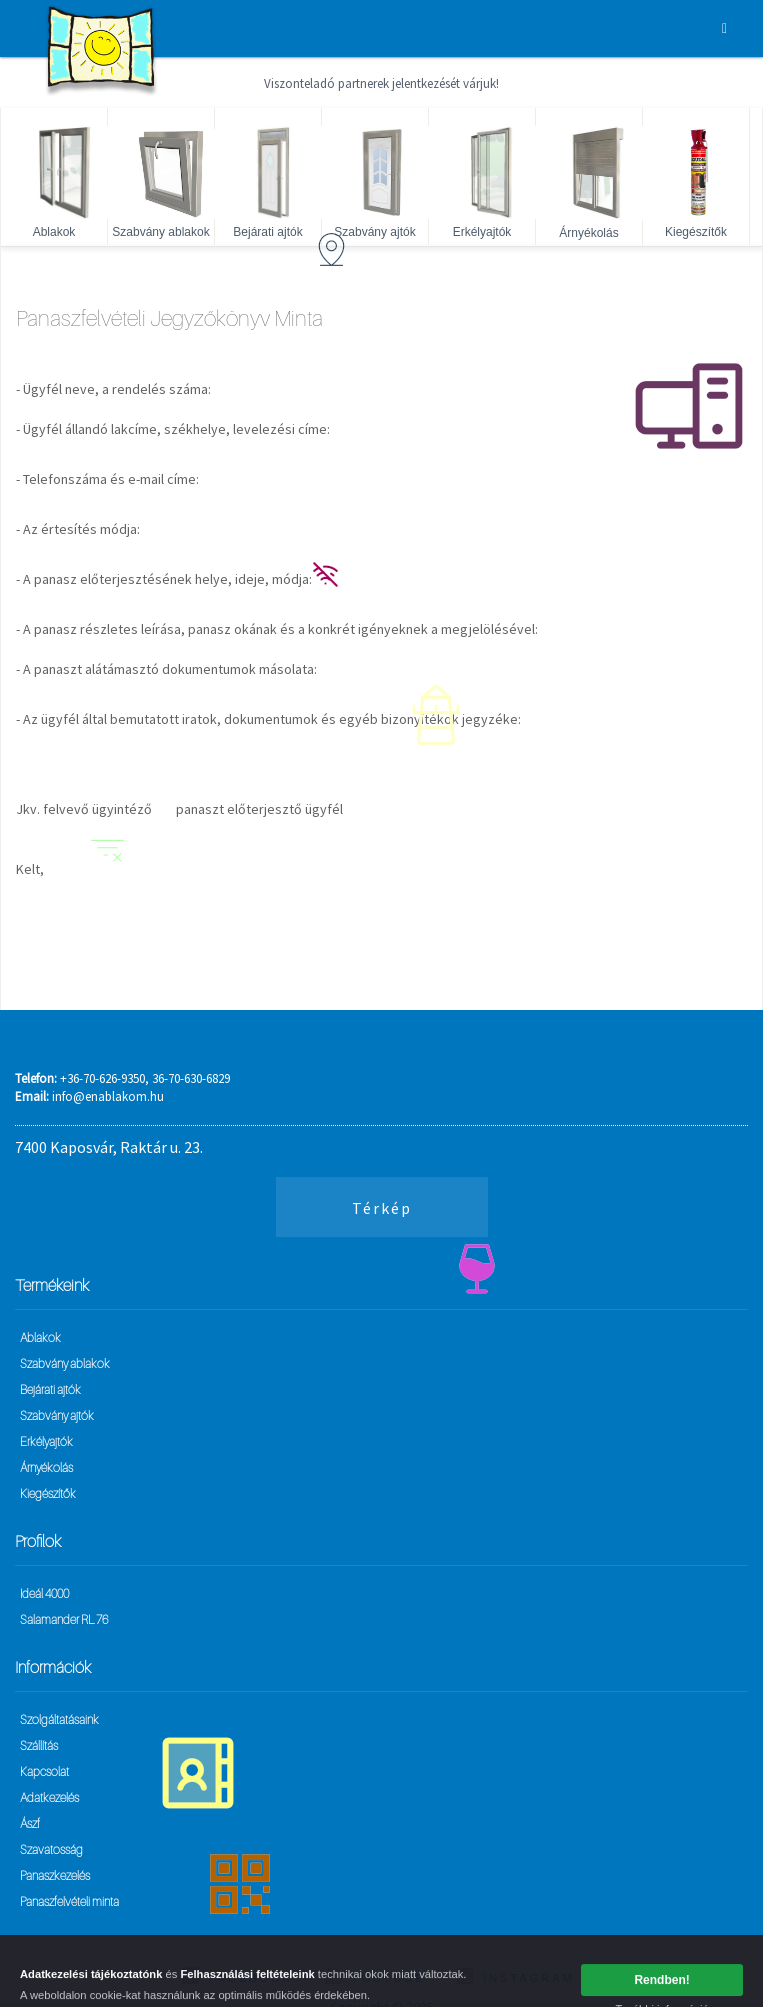 The width and height of the screenshot is (763, 2007). I want to click on access desktop computer settings, so click(689, 406).